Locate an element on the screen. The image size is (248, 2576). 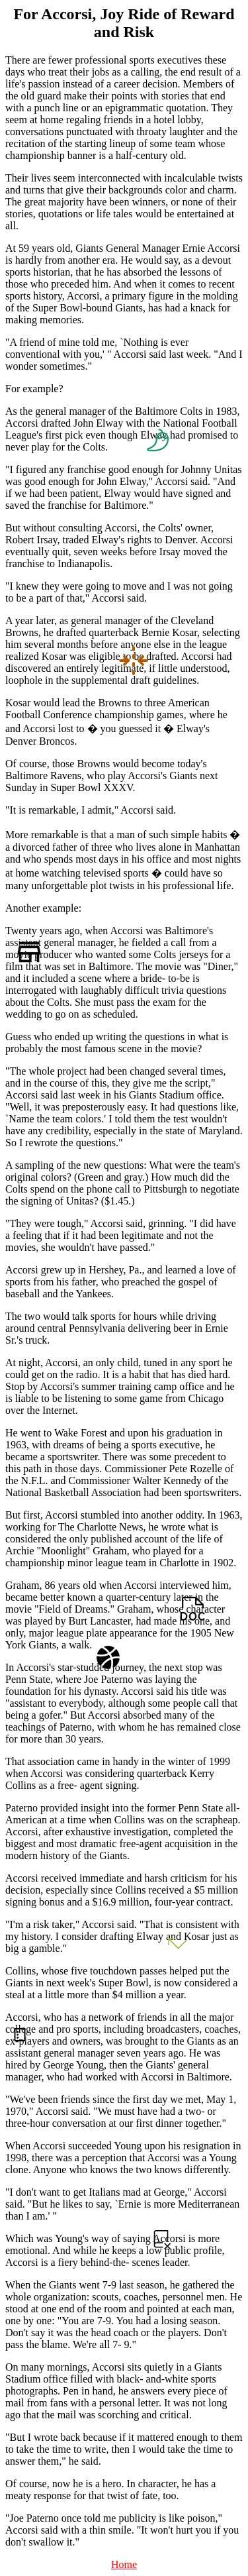
delete a repository is located at coordinates (161, 2239).